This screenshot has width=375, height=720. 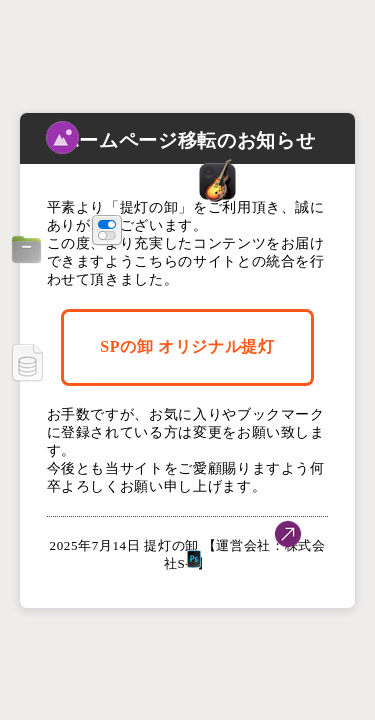 What do you see at coordinates (194, 559) in the screenshot?
I see `adobe photoshop file type indicator` at bounding box center [194, 559].